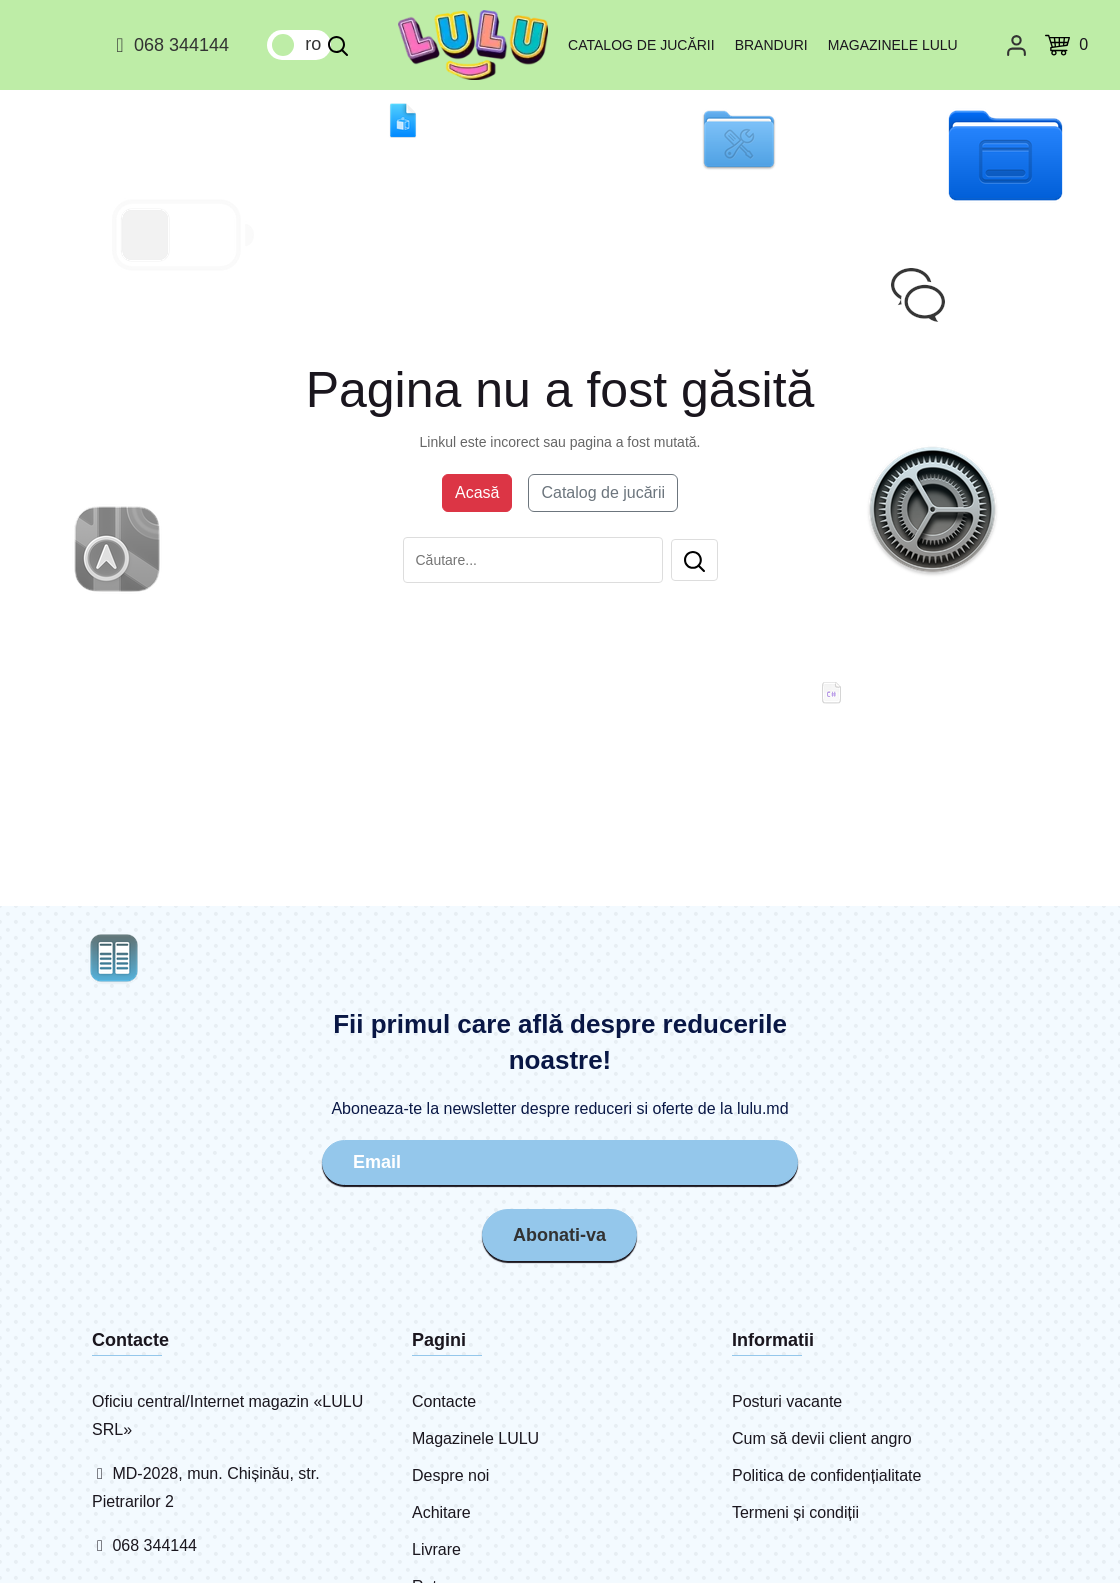 The image size is (1120, 1583). I want to click on Rosetta 2 translation layer update utility, so click(932, 509).